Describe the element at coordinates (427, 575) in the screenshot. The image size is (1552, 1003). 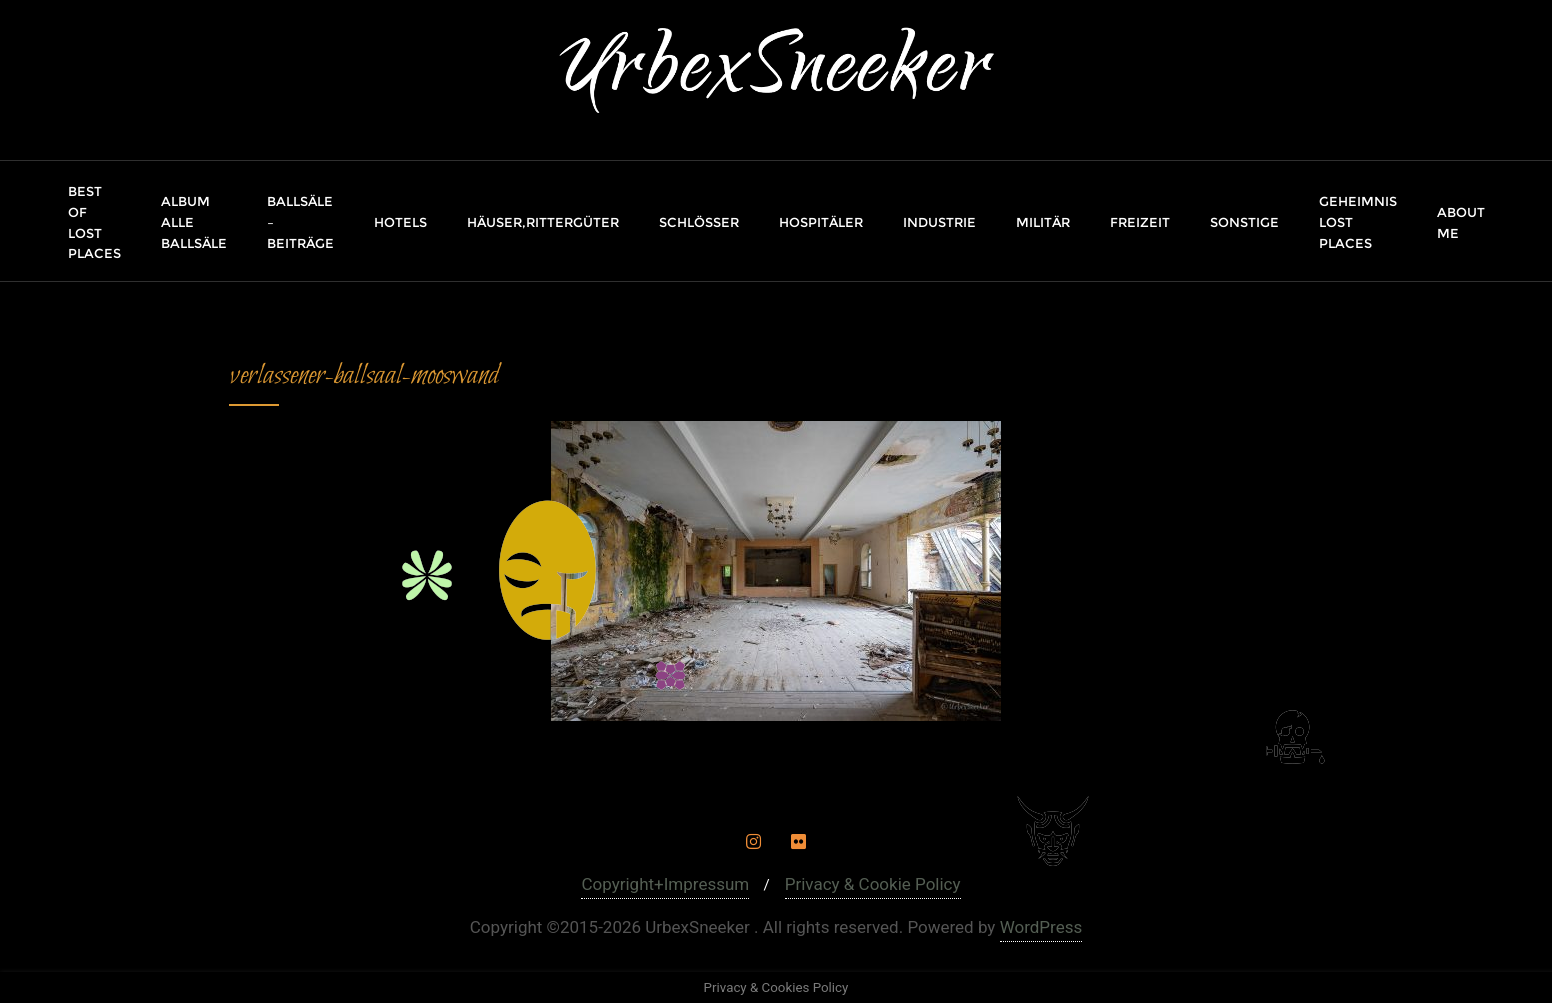
I see `equip fairy wings accessory` at that location.